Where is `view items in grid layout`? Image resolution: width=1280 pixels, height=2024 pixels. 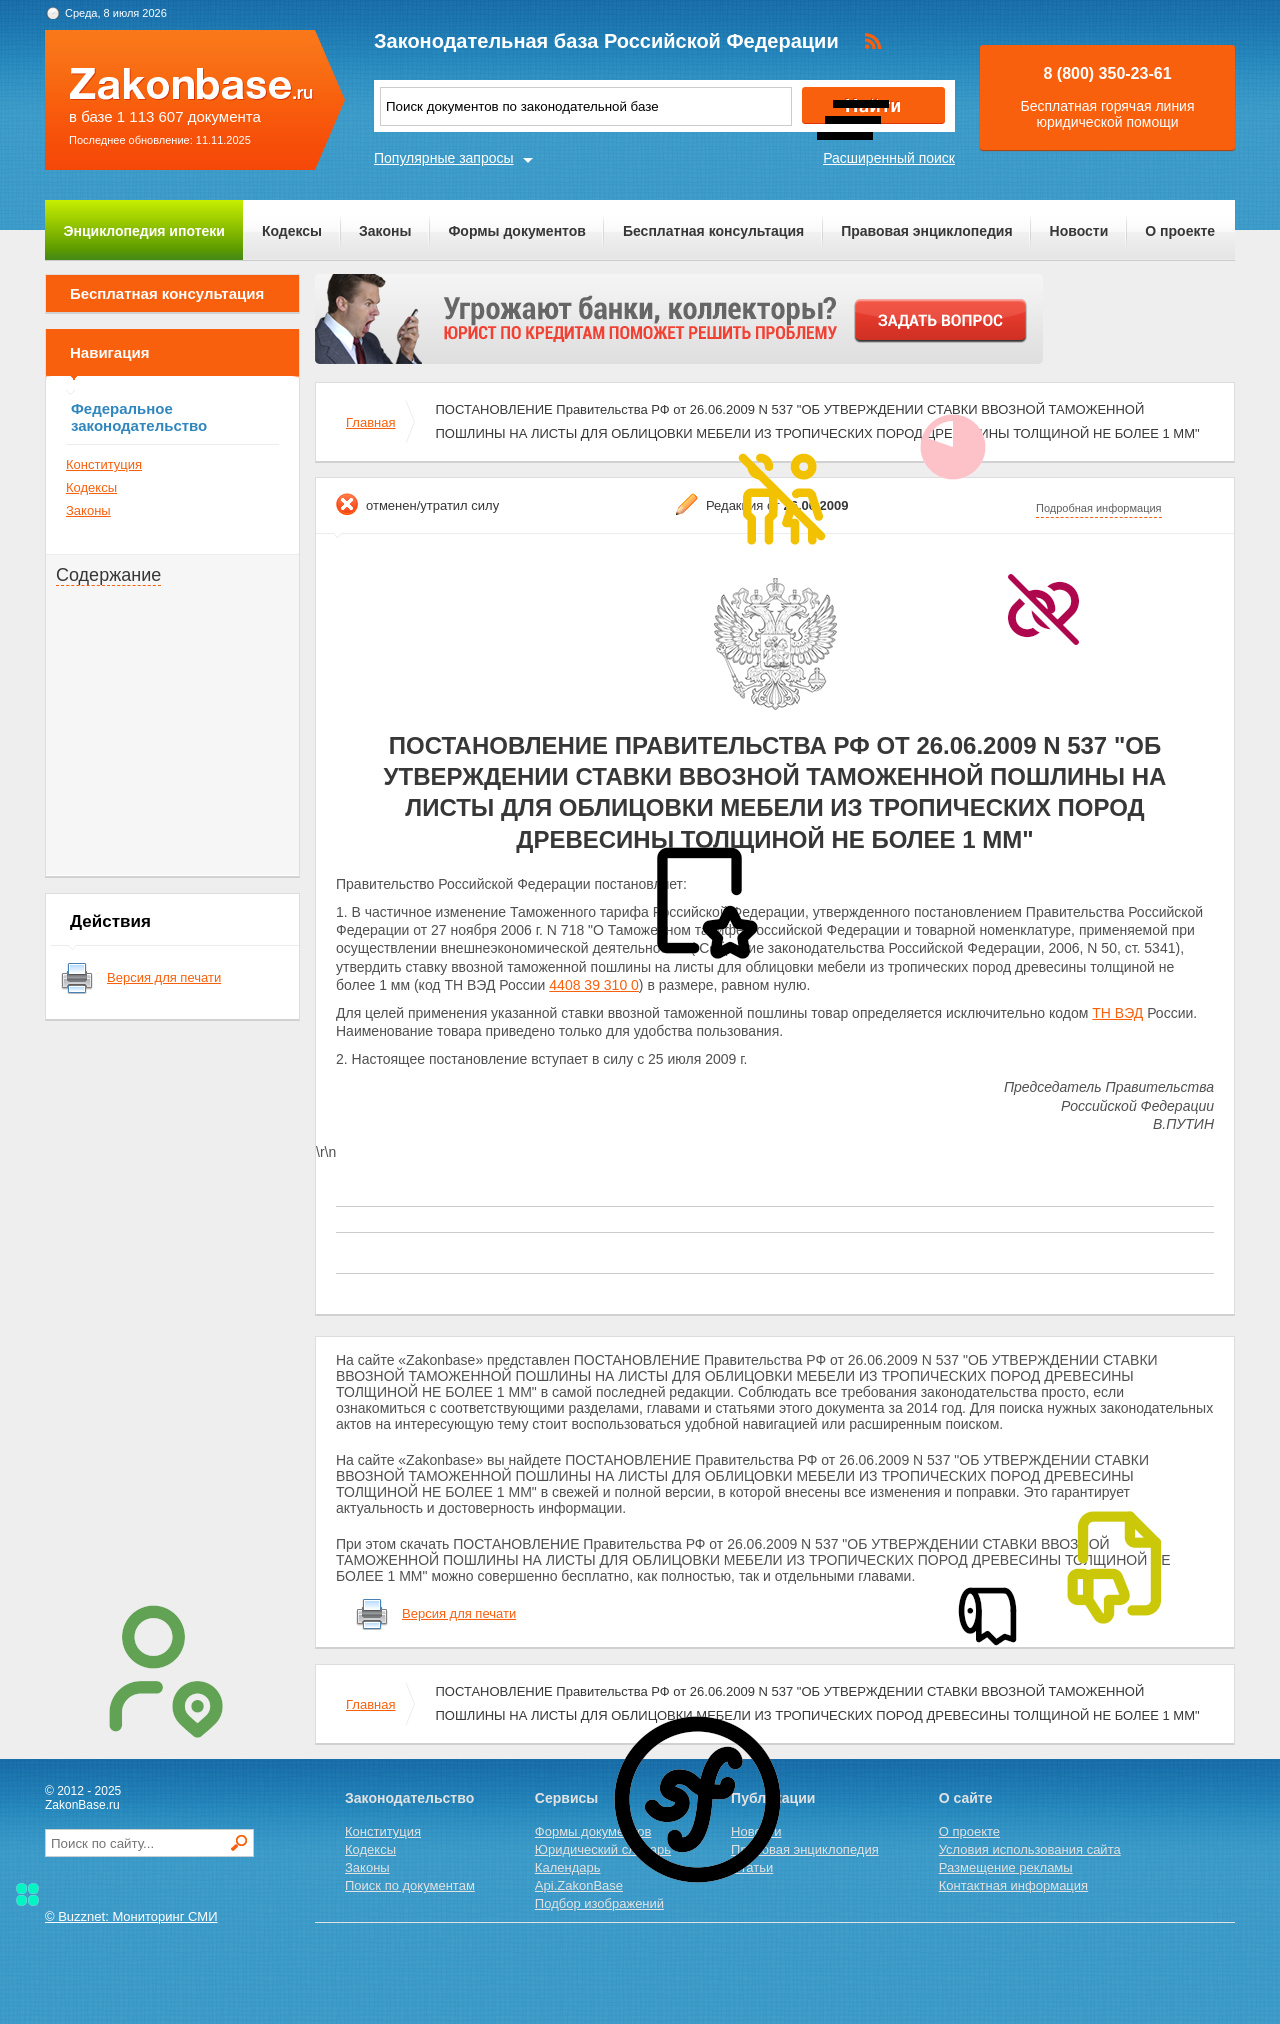
view items in grid layout is located at coordinates (27, 1894).